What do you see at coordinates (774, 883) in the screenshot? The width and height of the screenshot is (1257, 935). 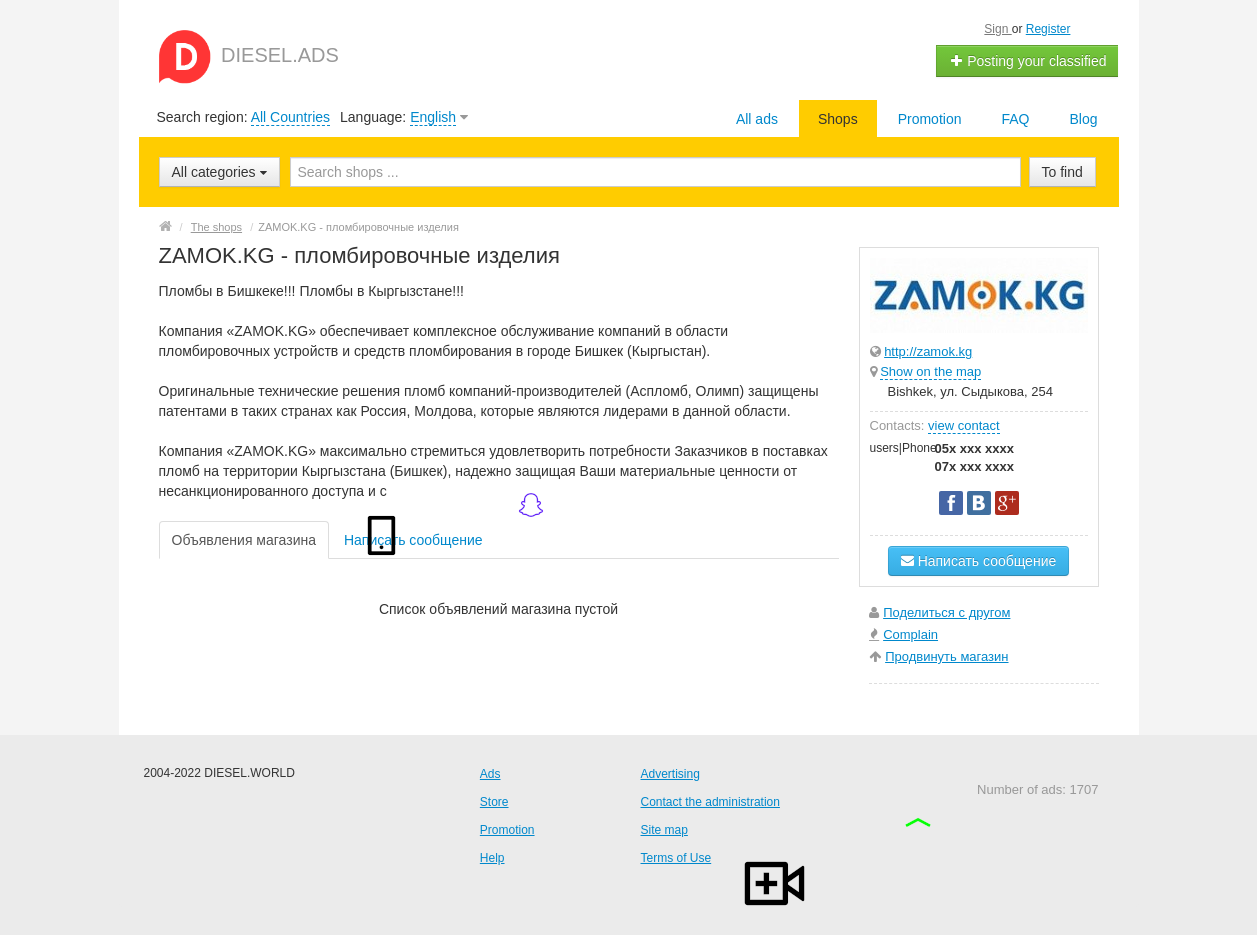 I see `add a new video recording` at bounding box center [774, 883].